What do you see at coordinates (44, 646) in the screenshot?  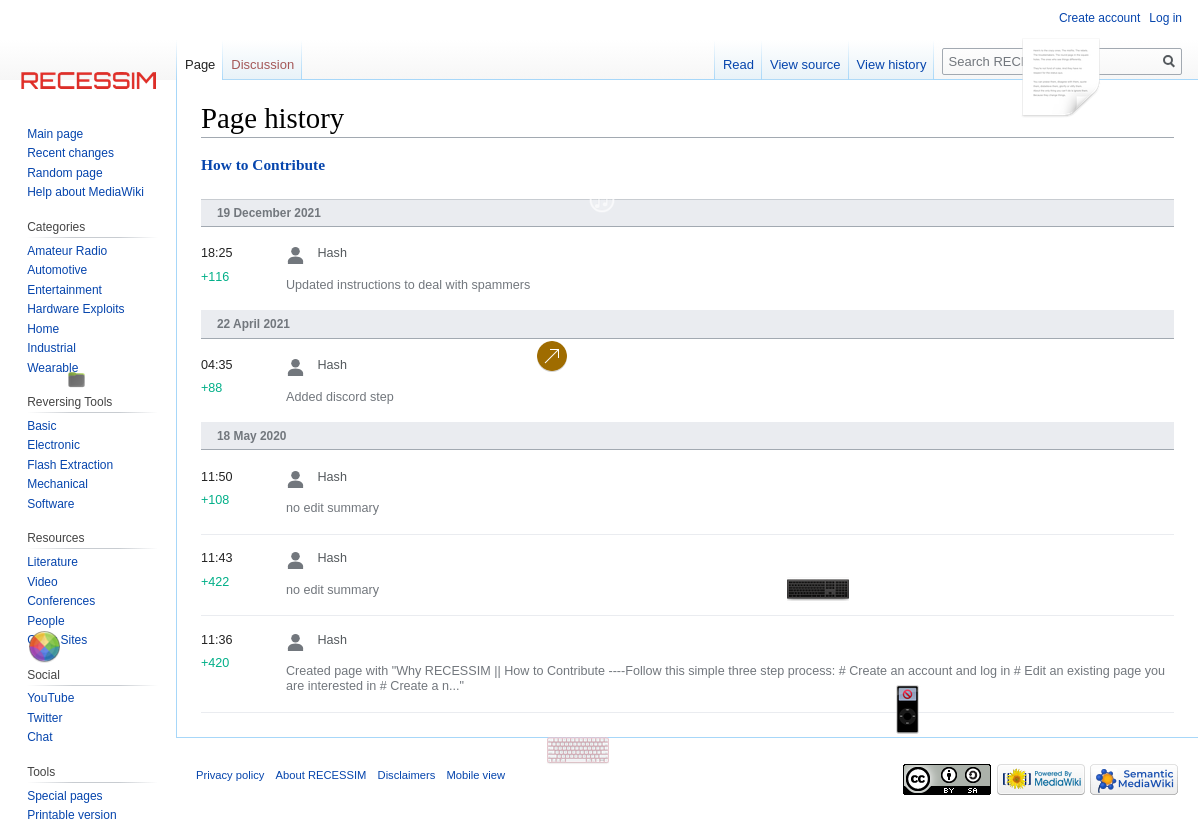 I see `open color picker or palette settings` at bounding box center [44, 646].